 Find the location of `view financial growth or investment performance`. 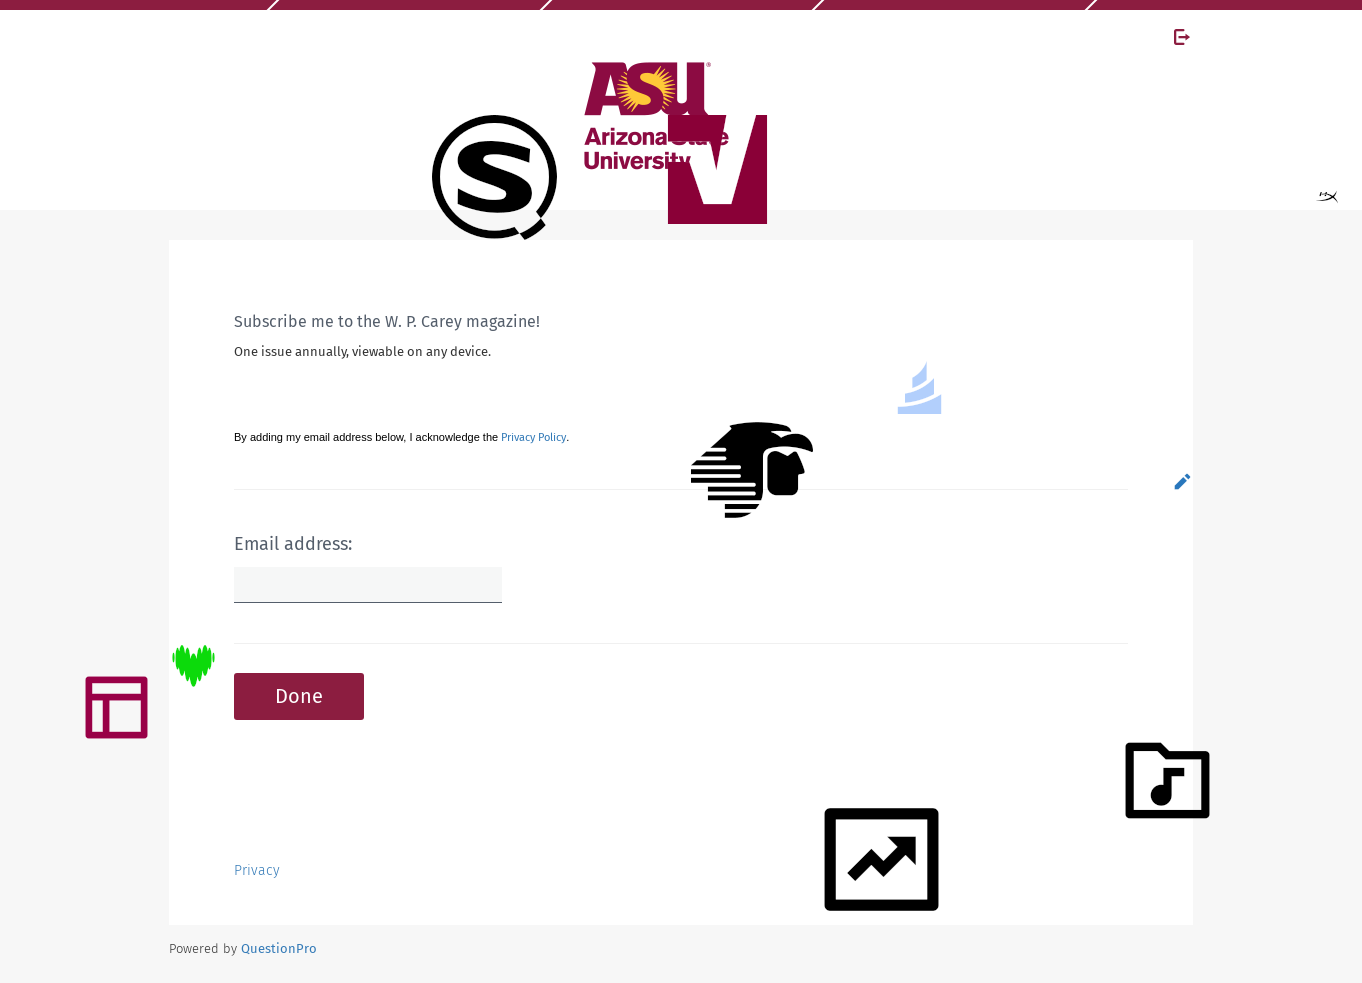

view financial growth or investment performance is located at coordinates (881, 859).